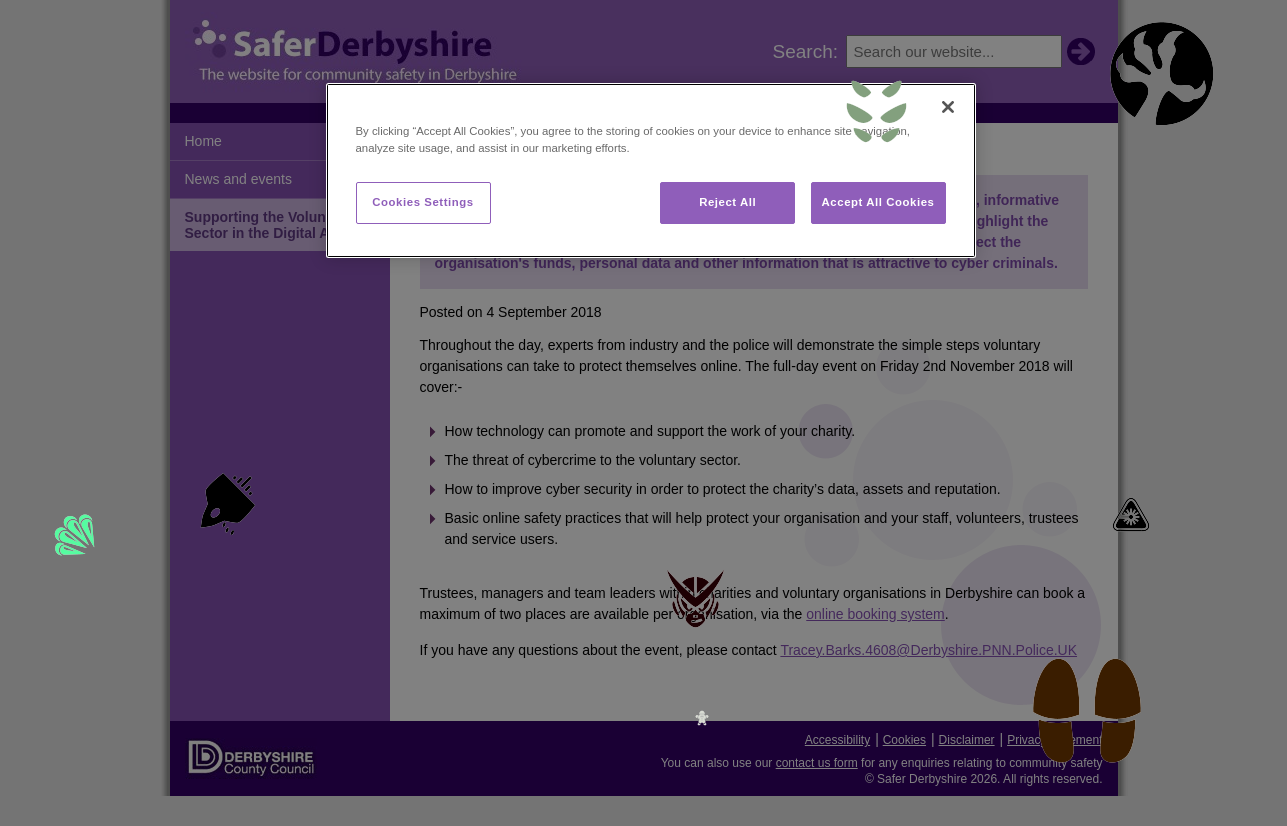 The height and width of the screenshot is (826, 1287). I want to click on select claw or slash attack ability, so click(75, 535).